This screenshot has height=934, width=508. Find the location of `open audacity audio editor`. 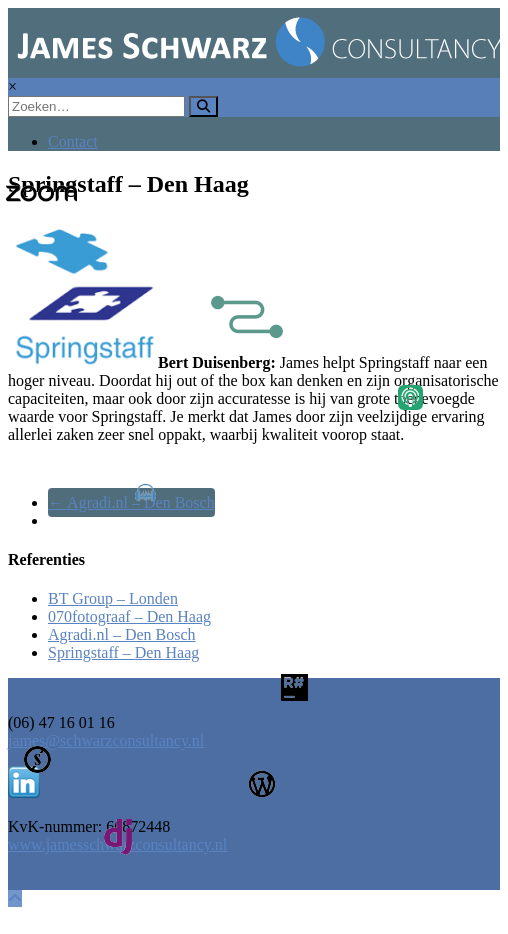

open audacity audio editor is located at coordinates (145, 492).